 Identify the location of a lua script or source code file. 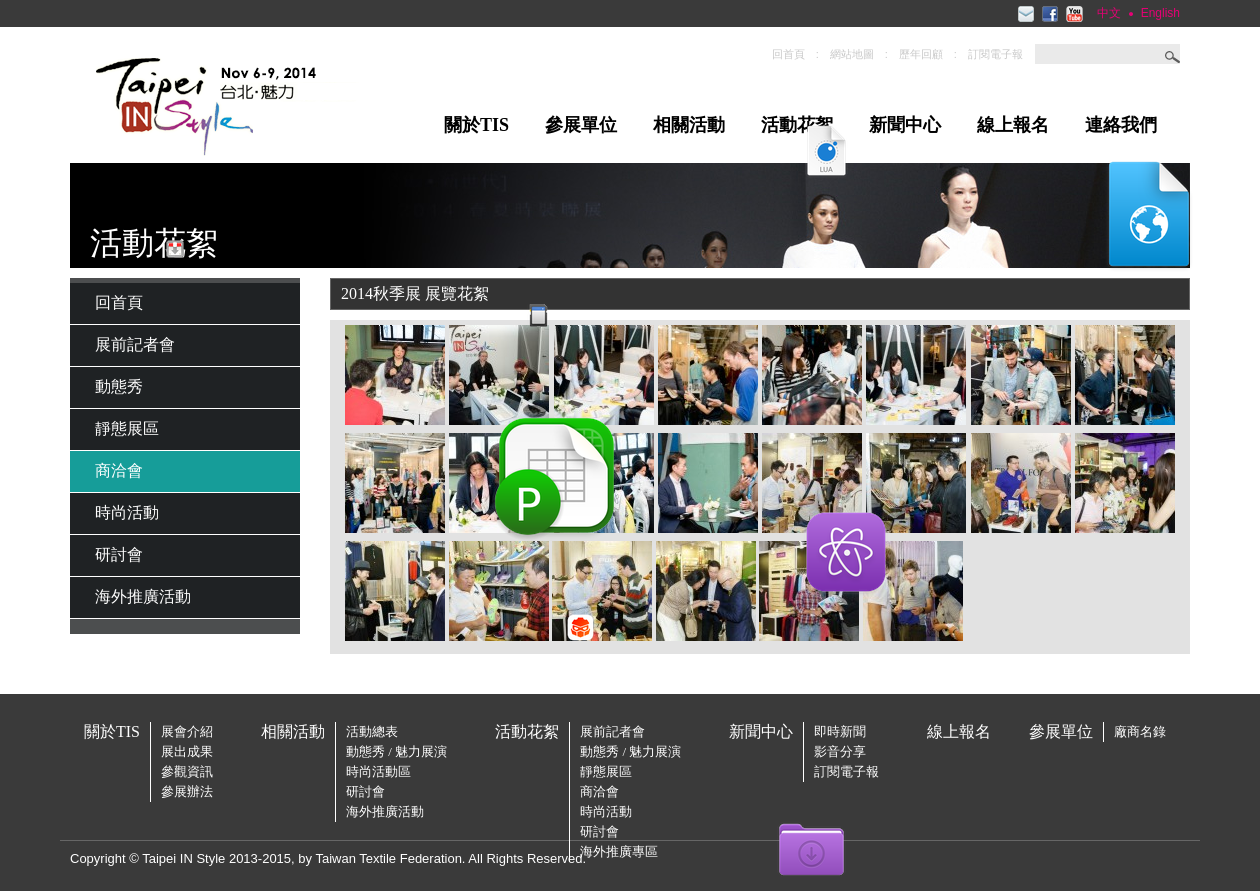
(826, 151).